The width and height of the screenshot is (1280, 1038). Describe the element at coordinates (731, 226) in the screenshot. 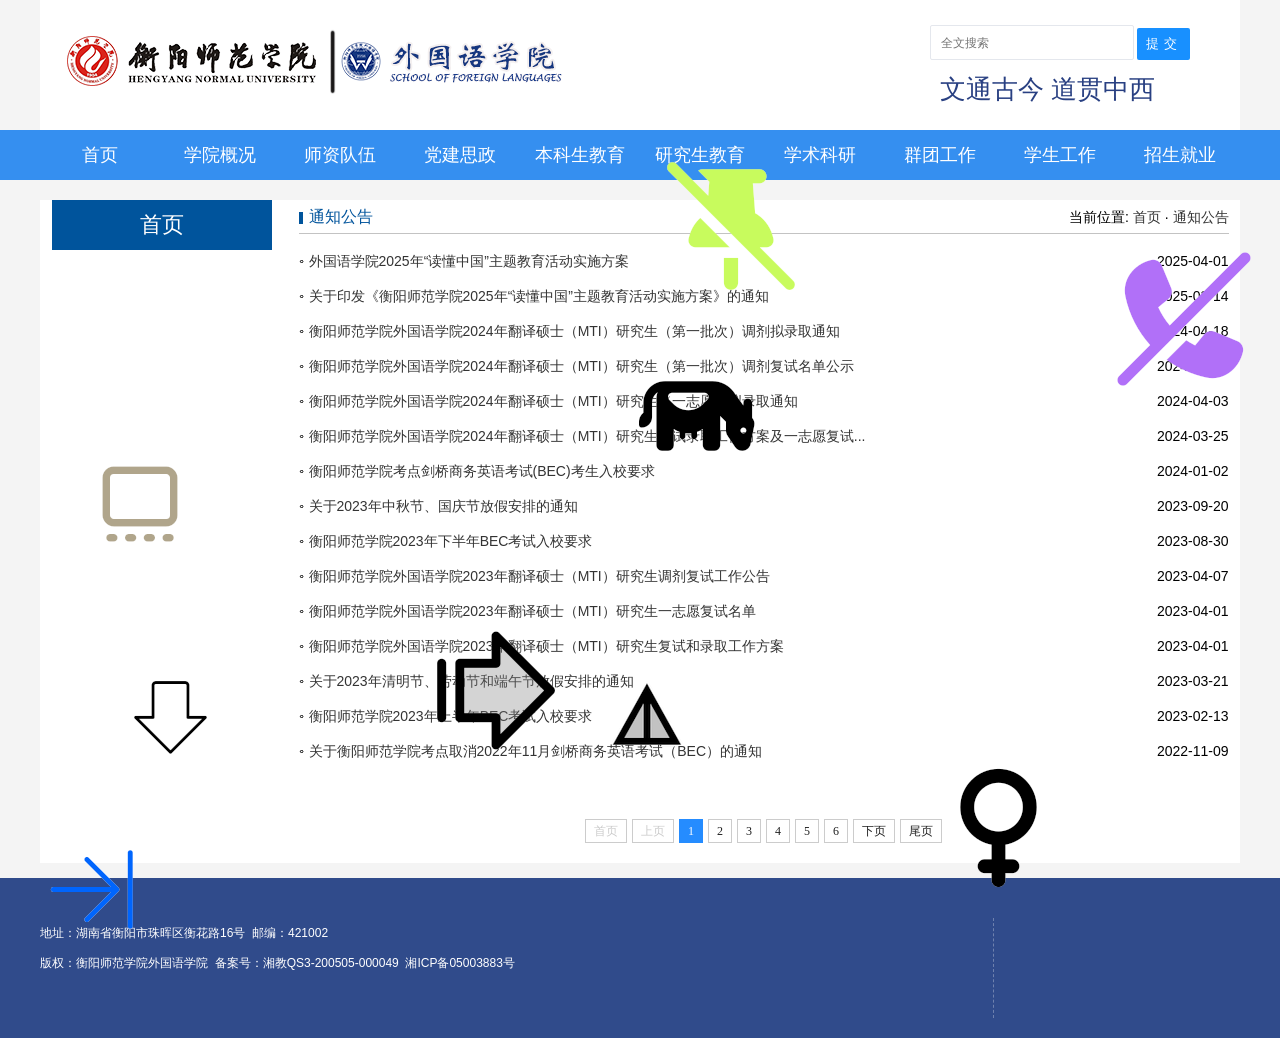

I see `unpin this item` at that location.